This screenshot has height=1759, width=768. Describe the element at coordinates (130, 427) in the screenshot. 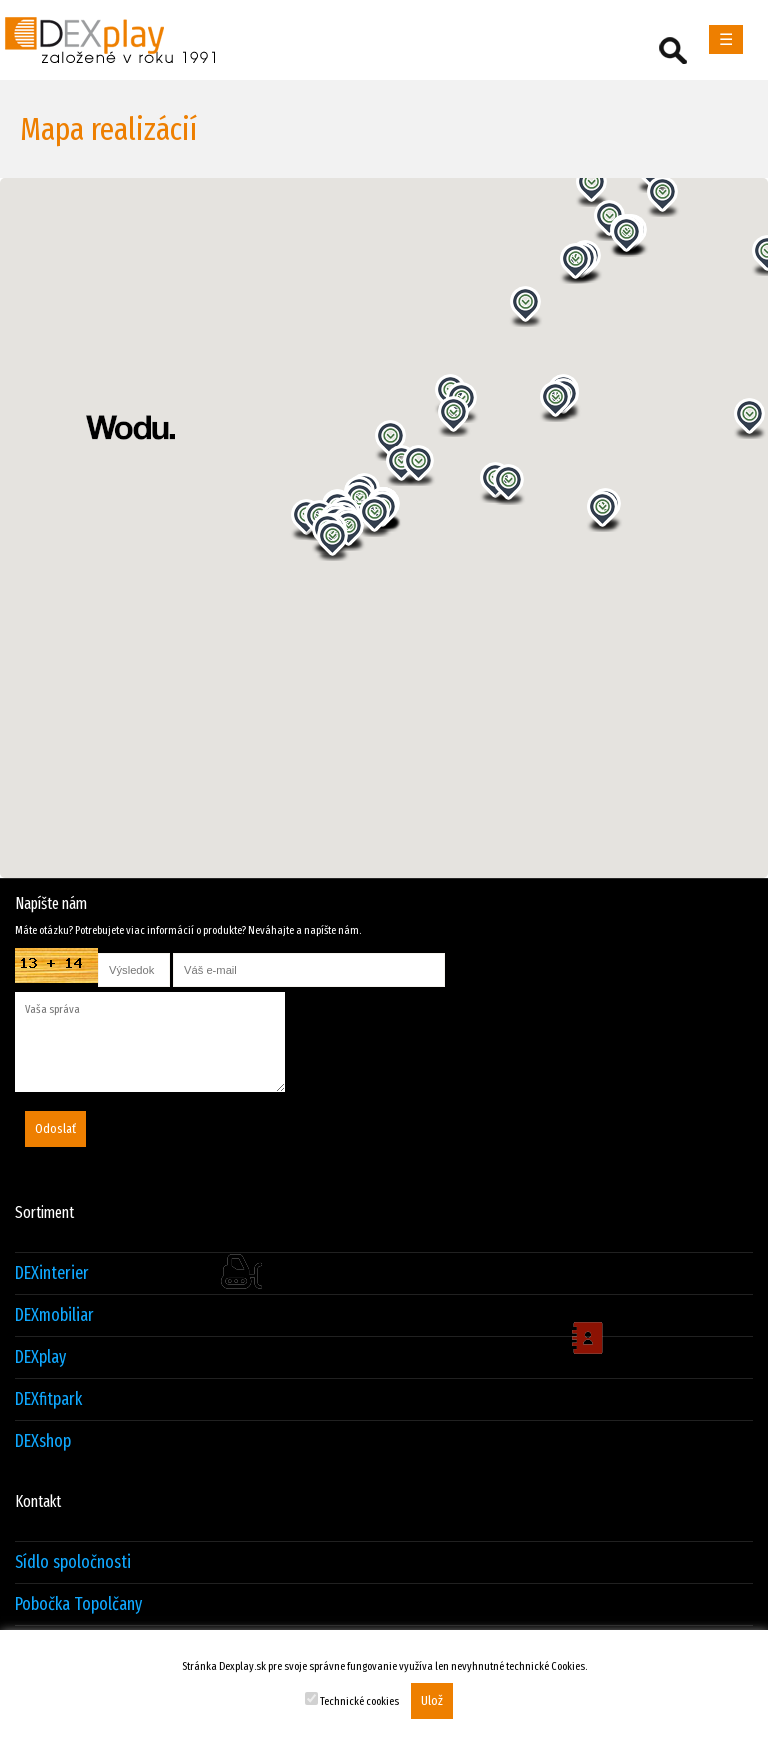

I see `wodu brand logo` at that location.